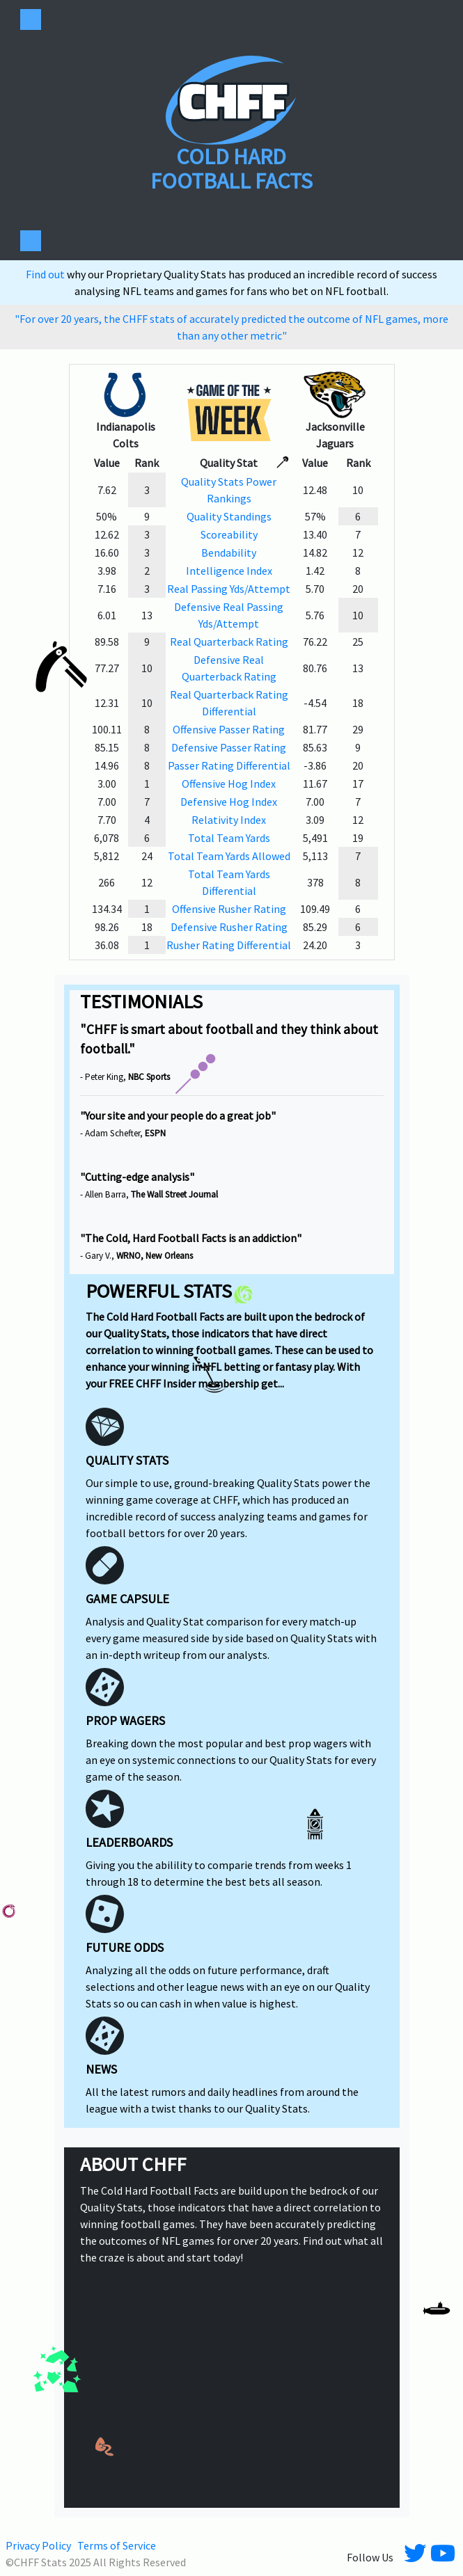 The image size is (463, 2576). I want to click on indicates a snake egg hatching in a game, so click(104, 2447).